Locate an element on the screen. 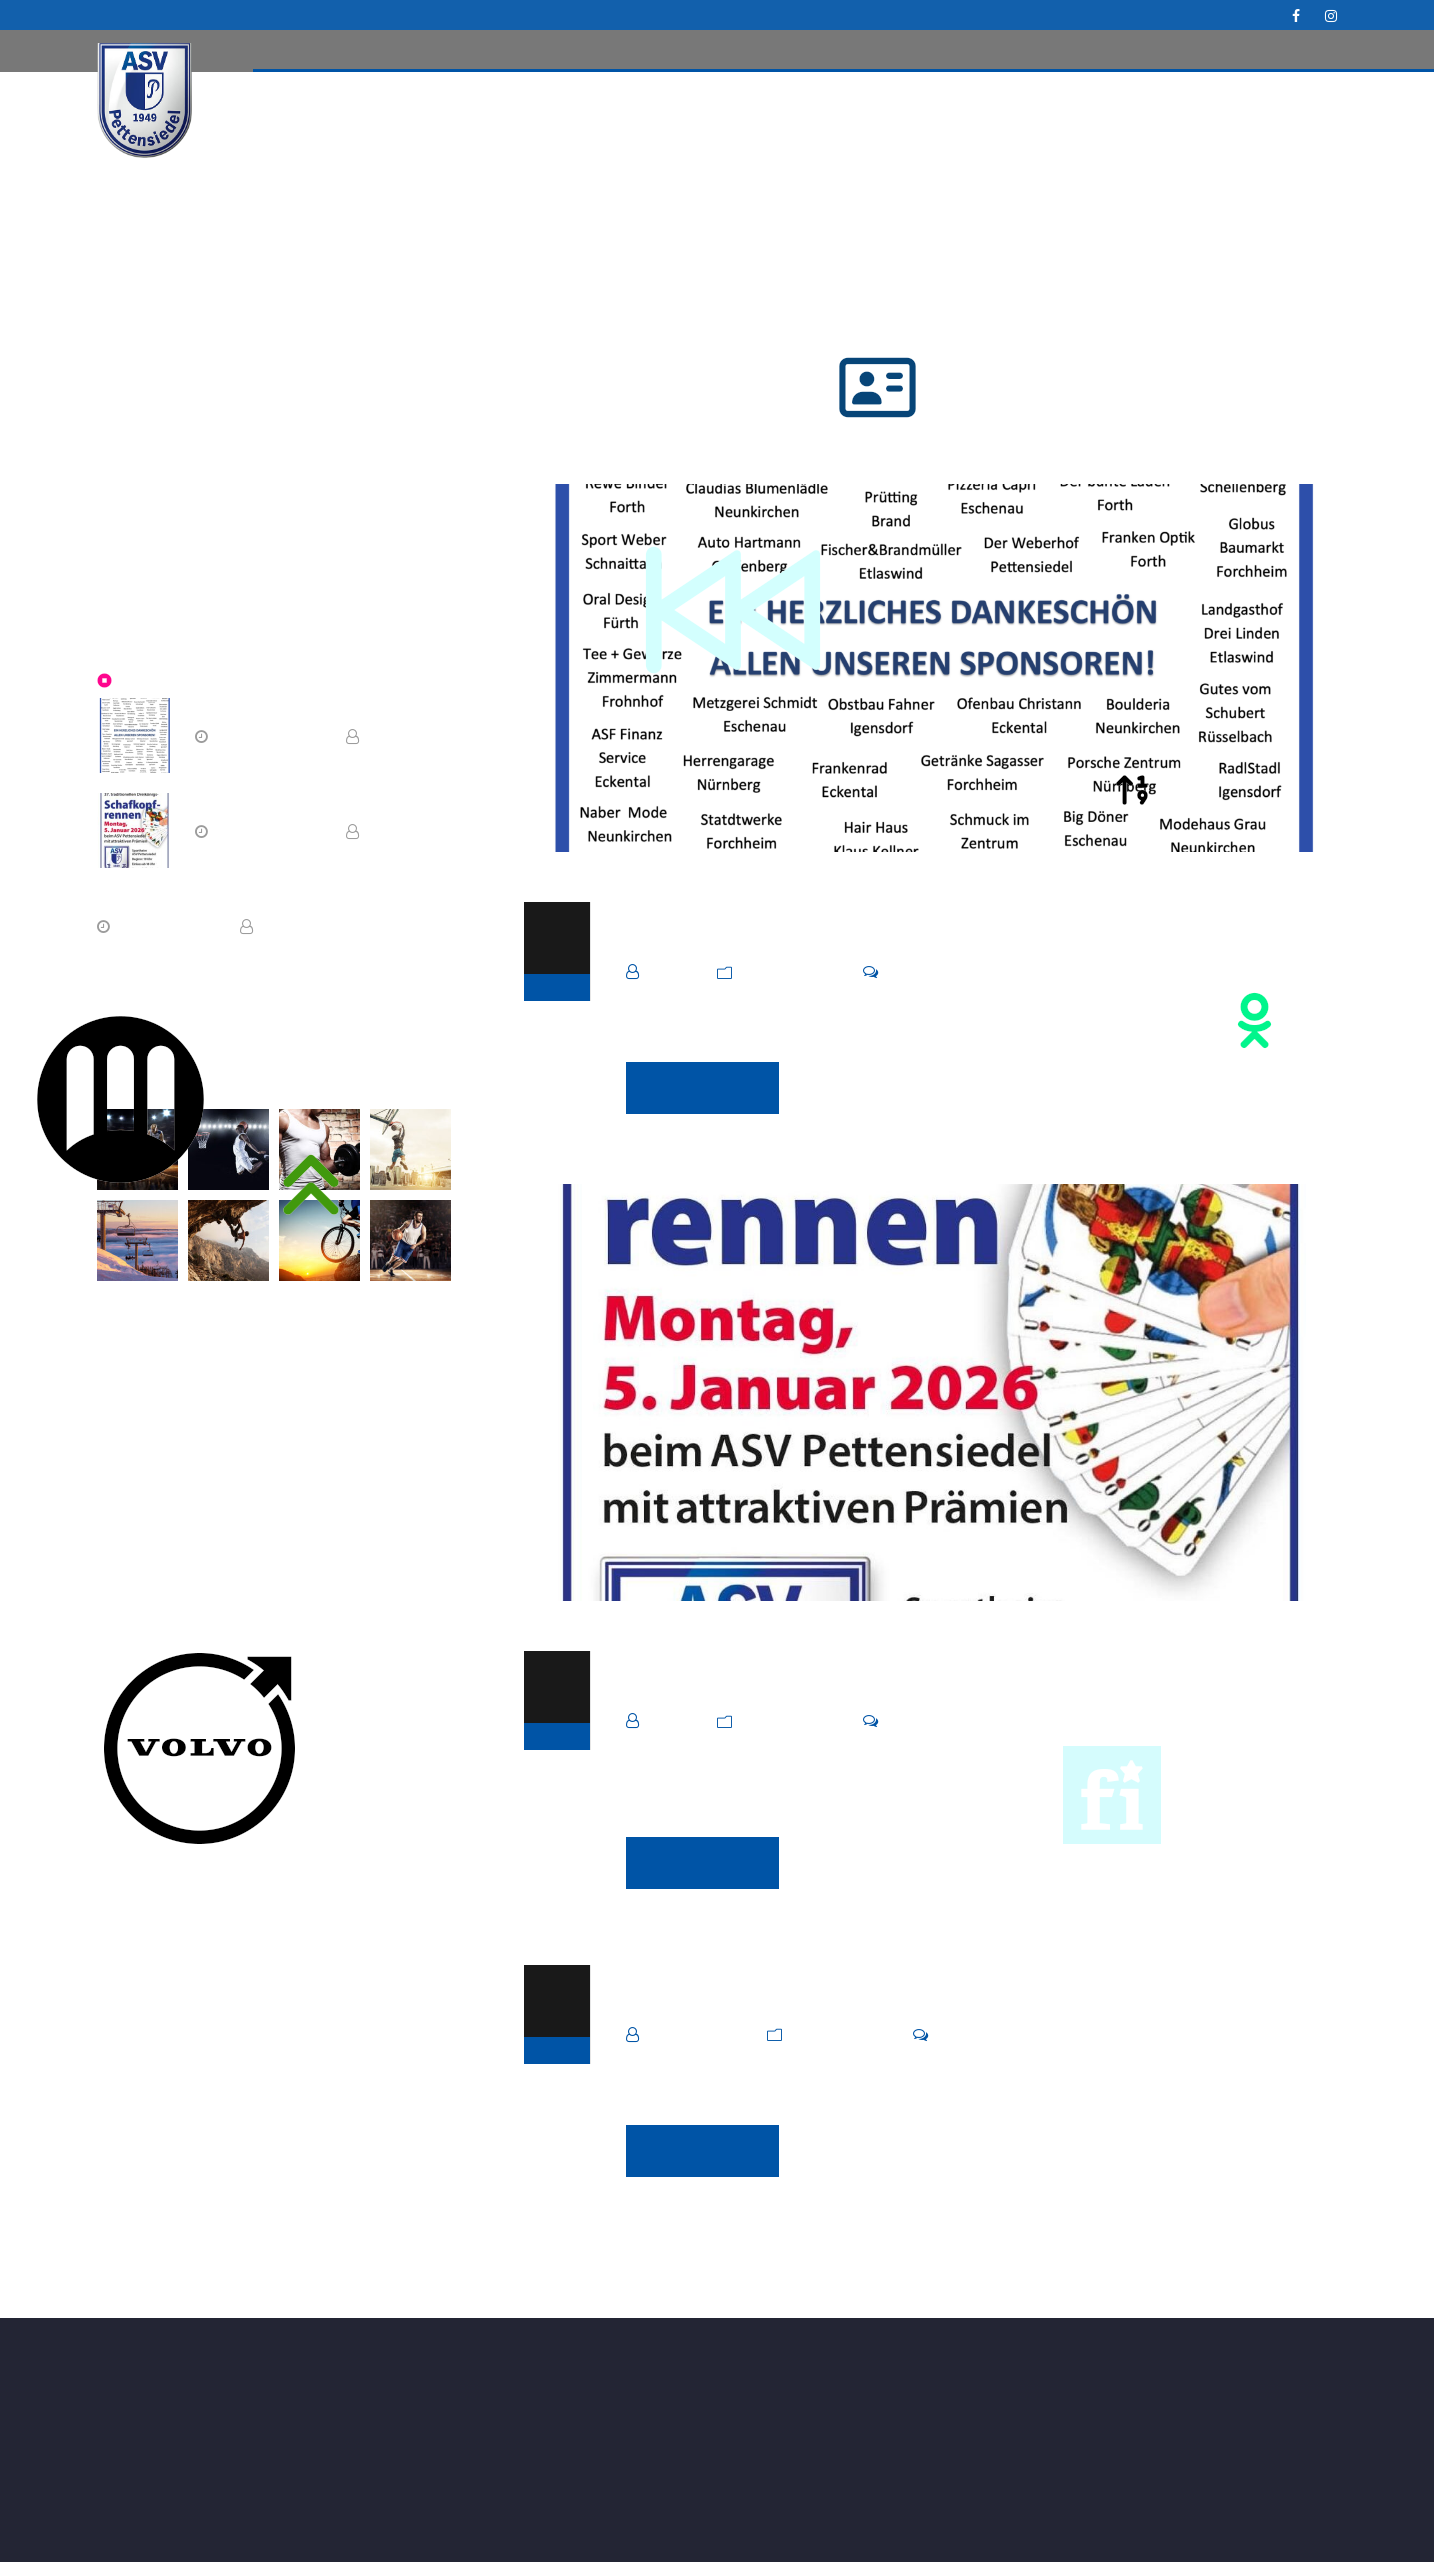 This screenshot has height=2562, width=1434. view contact details is located at coordinates (877, 387).